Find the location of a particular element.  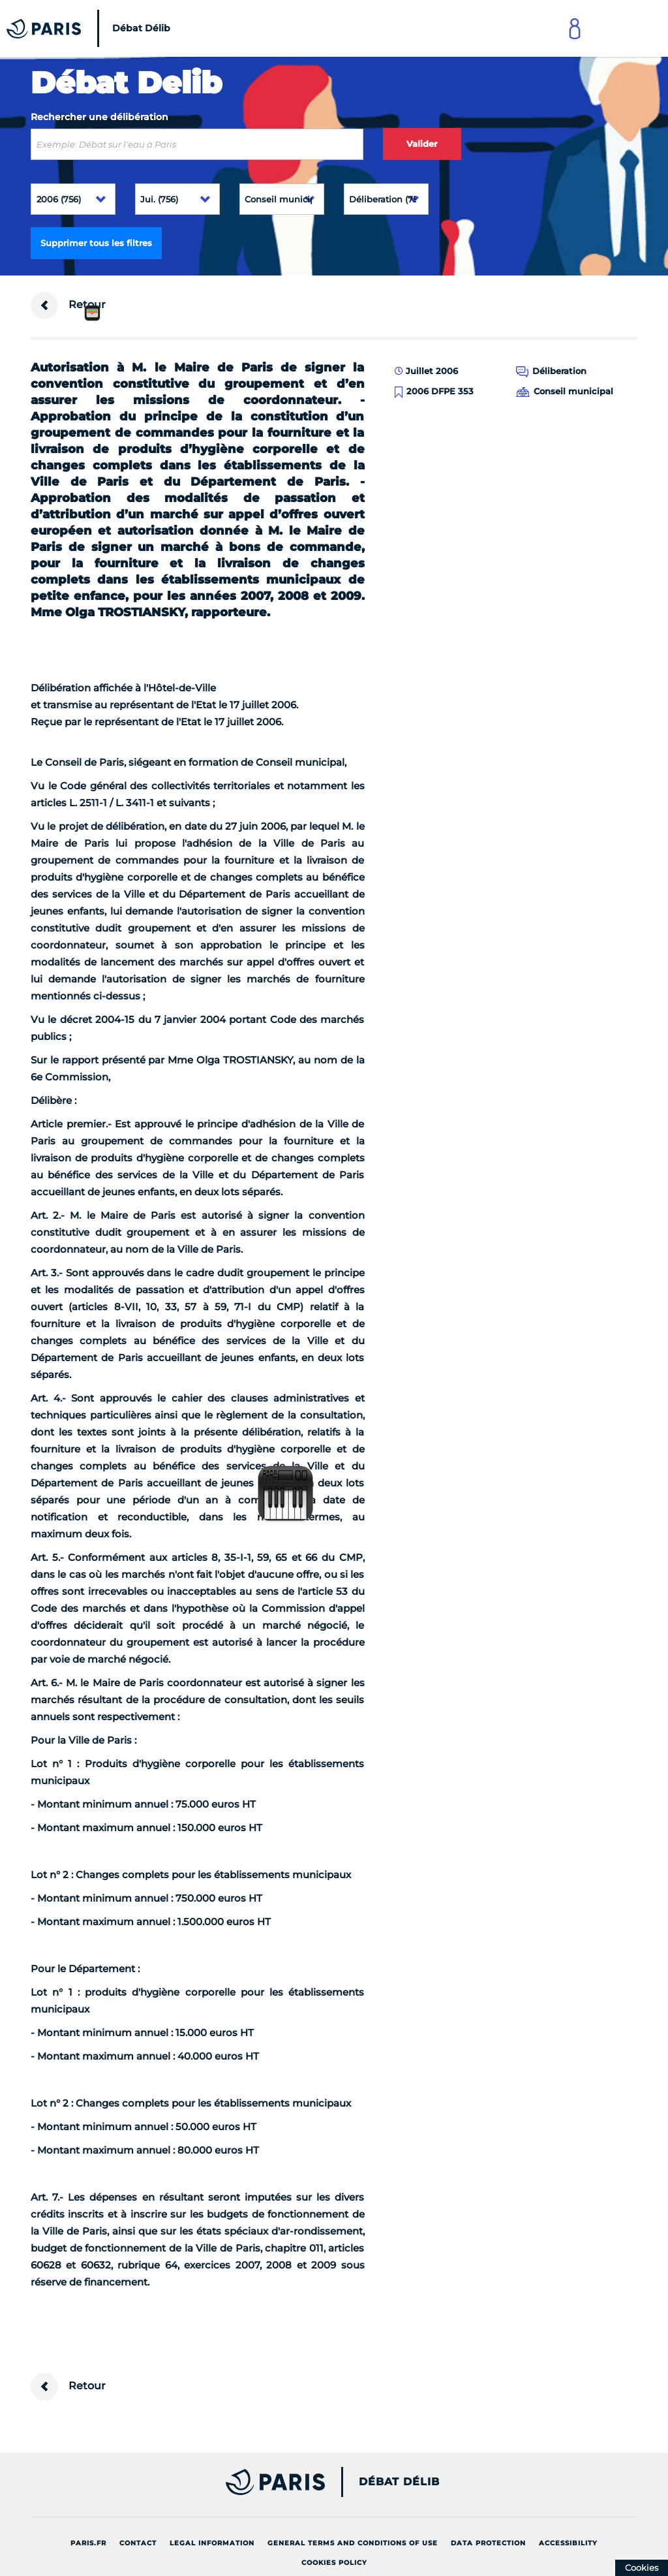

open audio midi setup utility is located at coordinates (285, 1493).